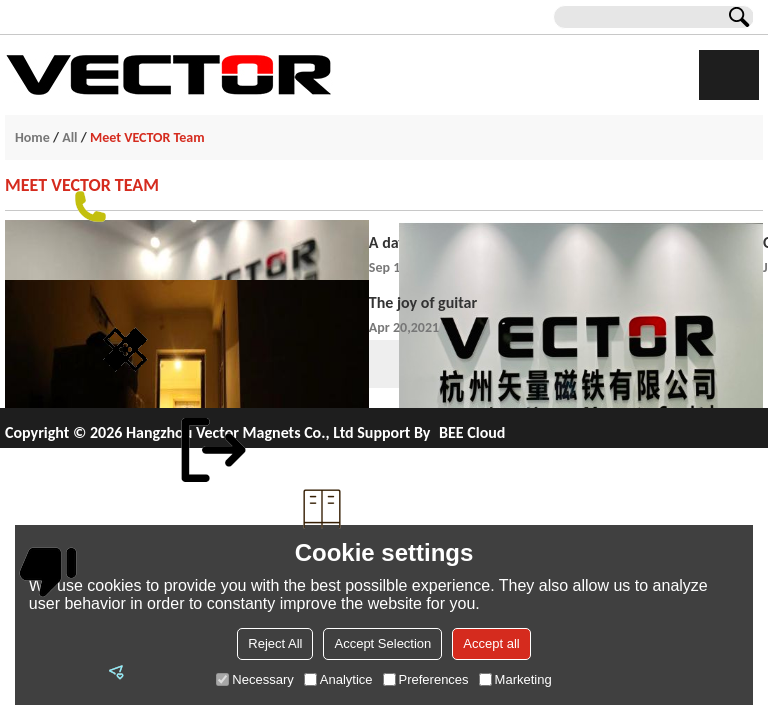 This screenshot has height=720, width=768. Describe the element at coordinates (211, 450) in the screenshot. I see `sign out of your account` at that location.